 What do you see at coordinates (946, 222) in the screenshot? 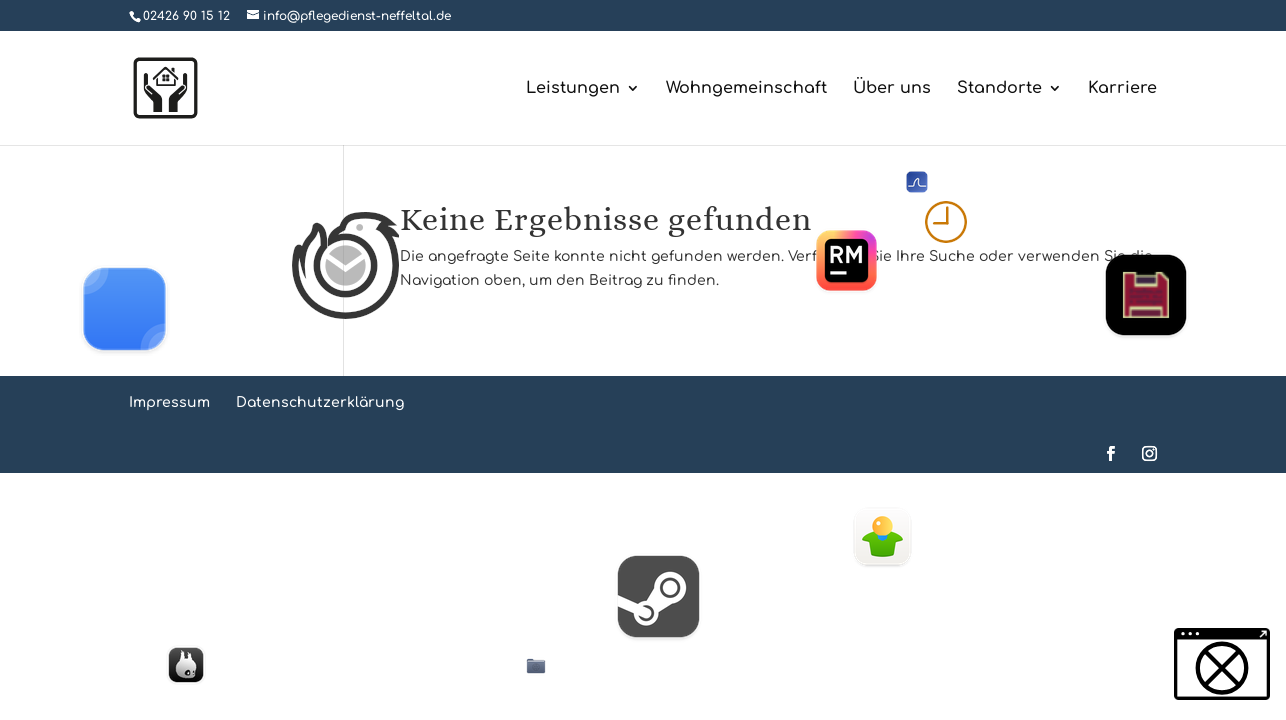
I see `view recently used emojis` at bounding box center [946, 222].